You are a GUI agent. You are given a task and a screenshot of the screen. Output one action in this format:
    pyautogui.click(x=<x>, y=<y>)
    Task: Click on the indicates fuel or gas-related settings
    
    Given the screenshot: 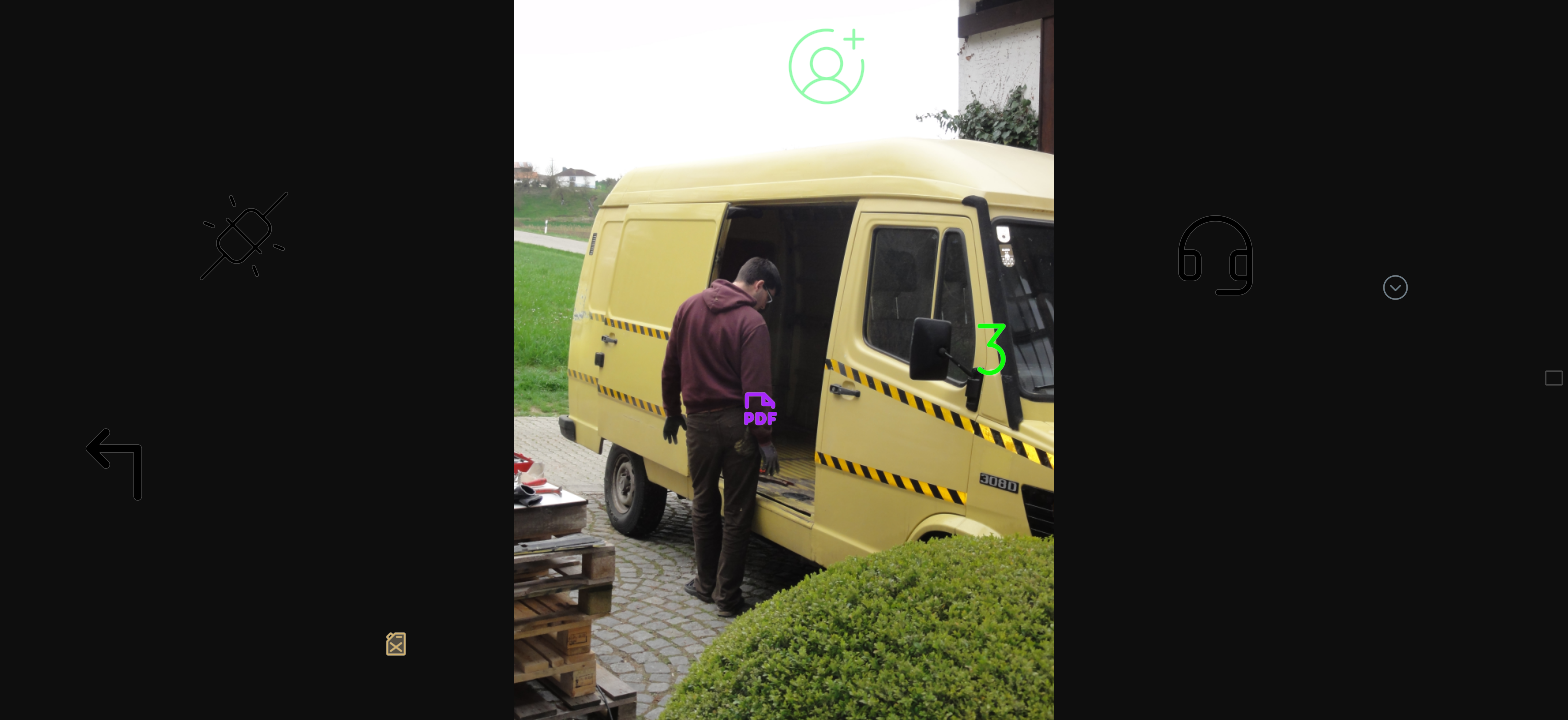 What is the action you would take?
    pyautogui.click(x=396, y=644)
    